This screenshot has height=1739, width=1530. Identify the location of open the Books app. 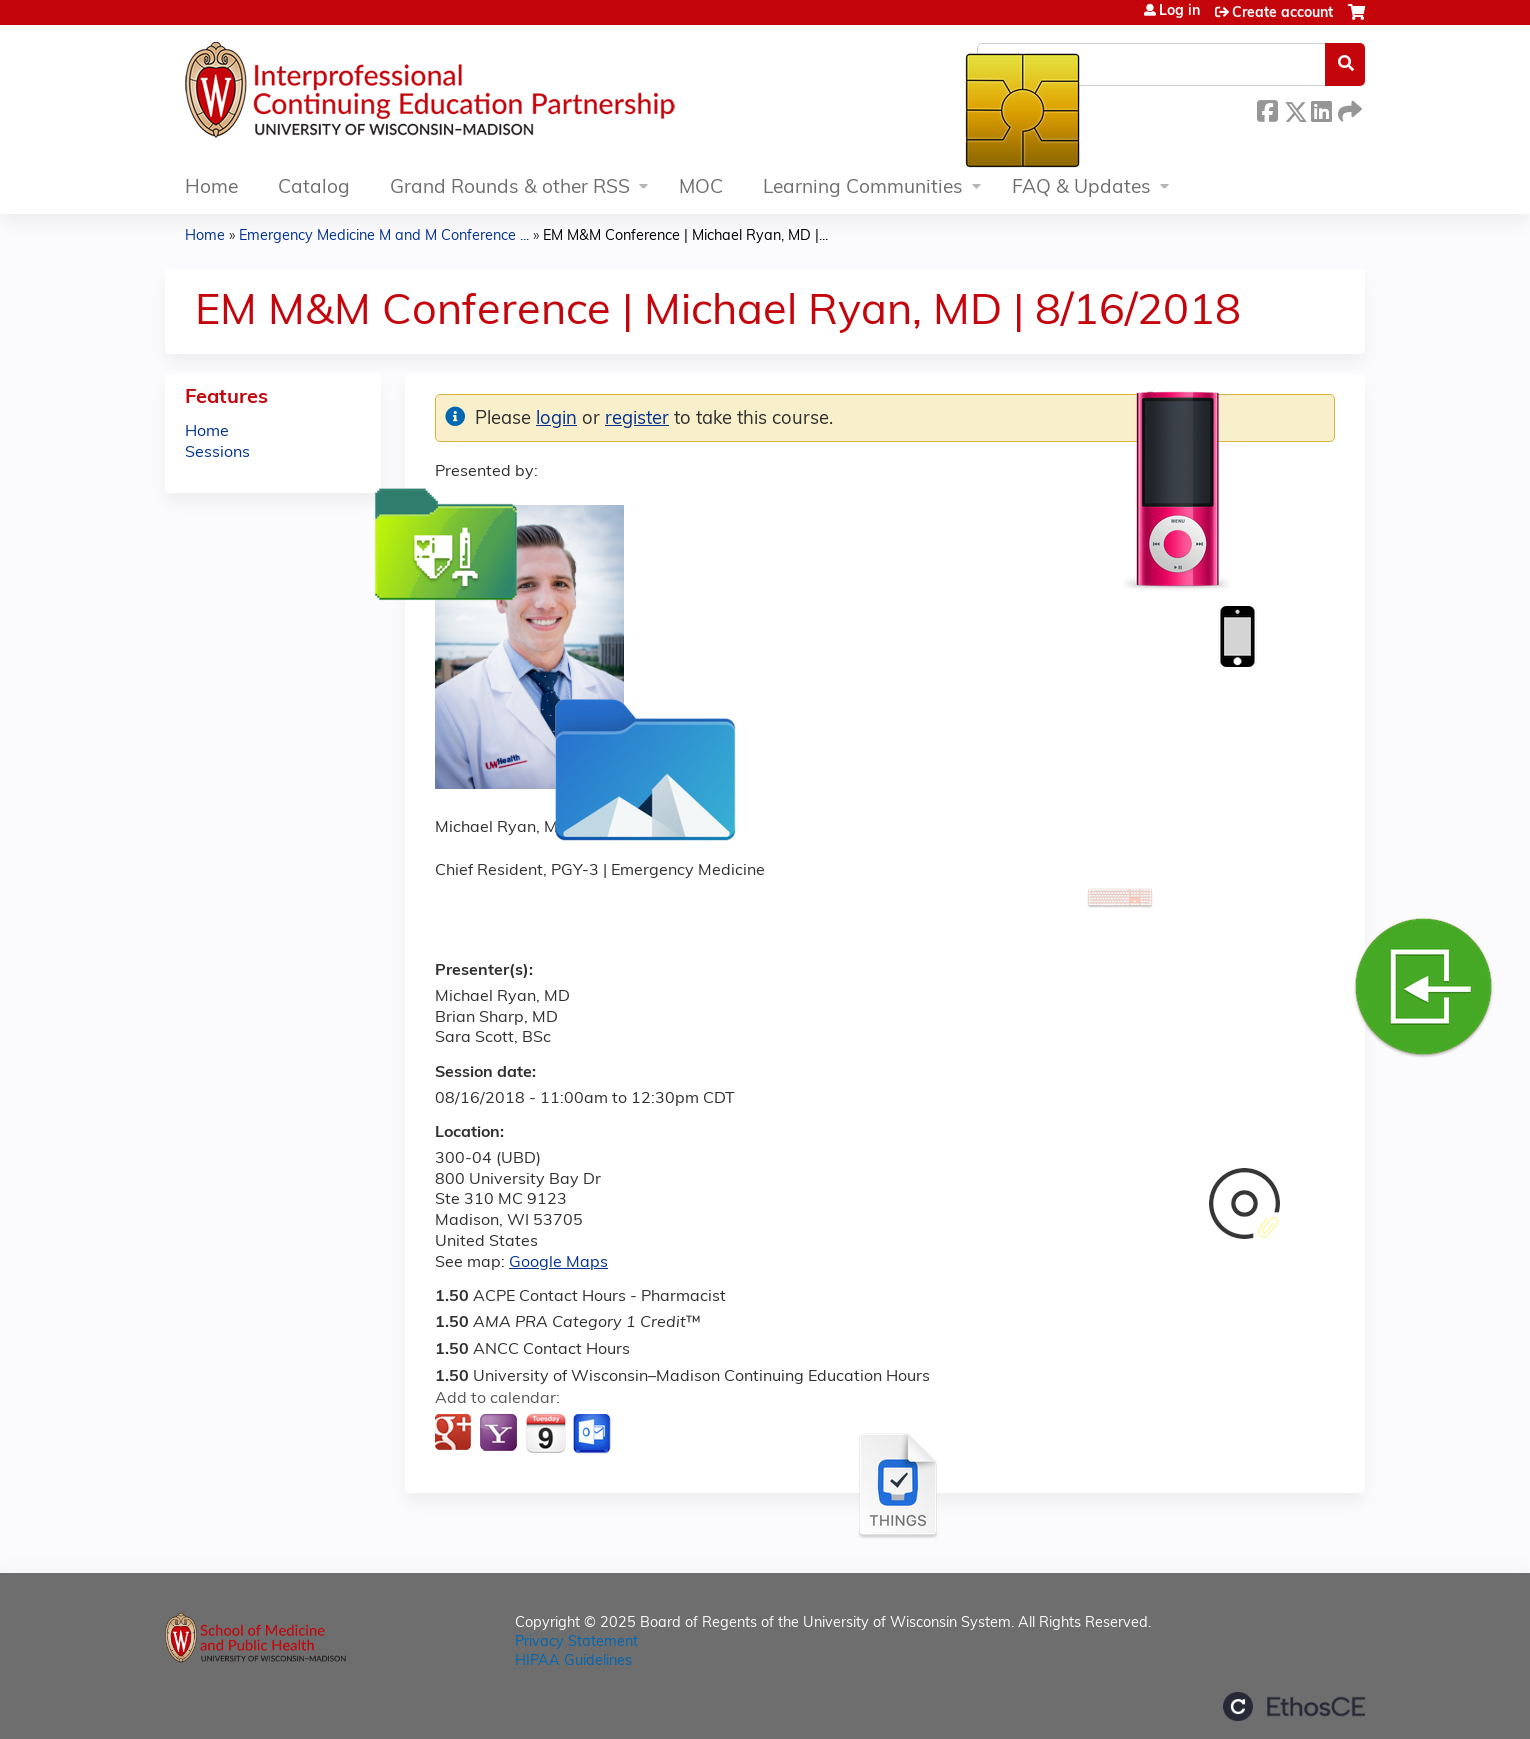
(31, 529).